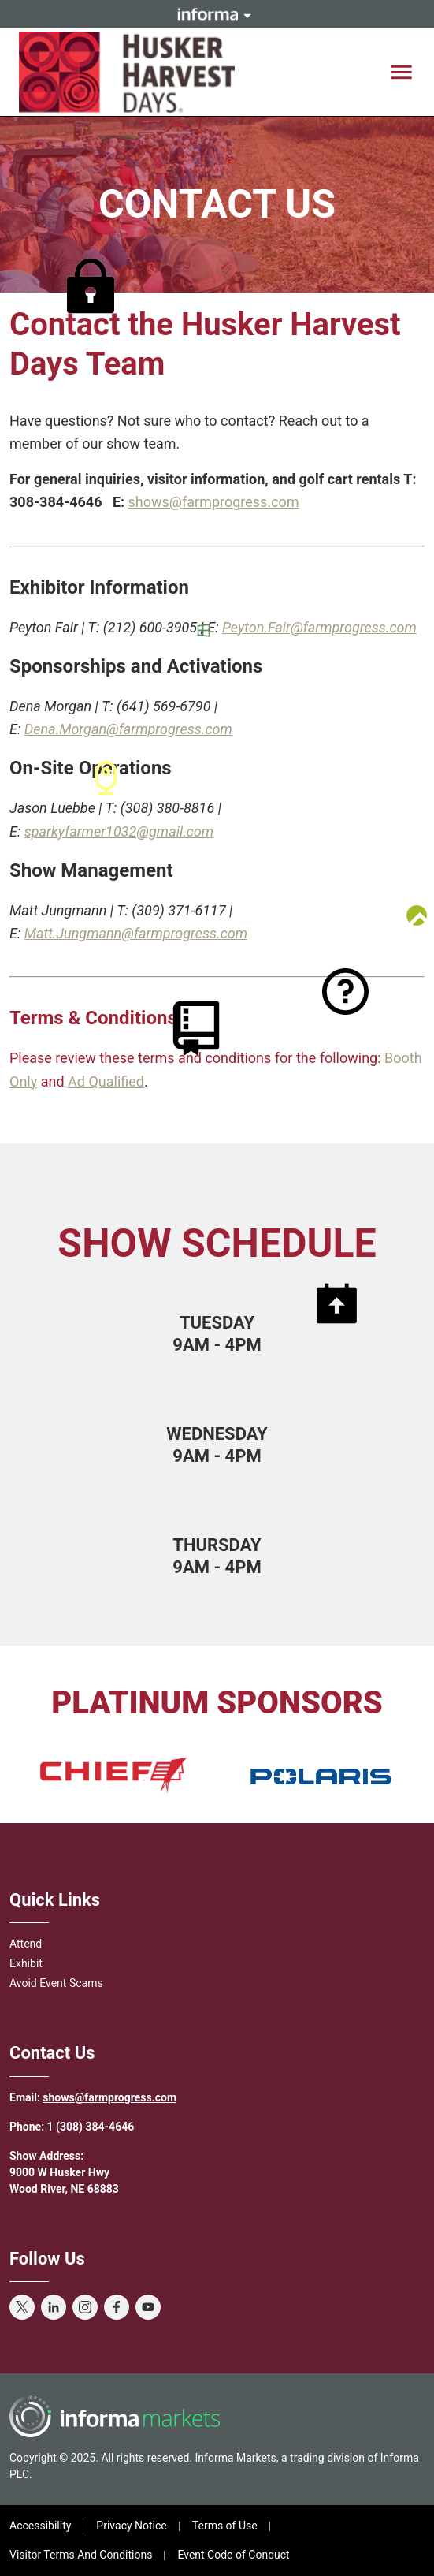 The width and height of the screenshot is (434, 2576). I want to click on upload image to gallery, so click(336, 1305).